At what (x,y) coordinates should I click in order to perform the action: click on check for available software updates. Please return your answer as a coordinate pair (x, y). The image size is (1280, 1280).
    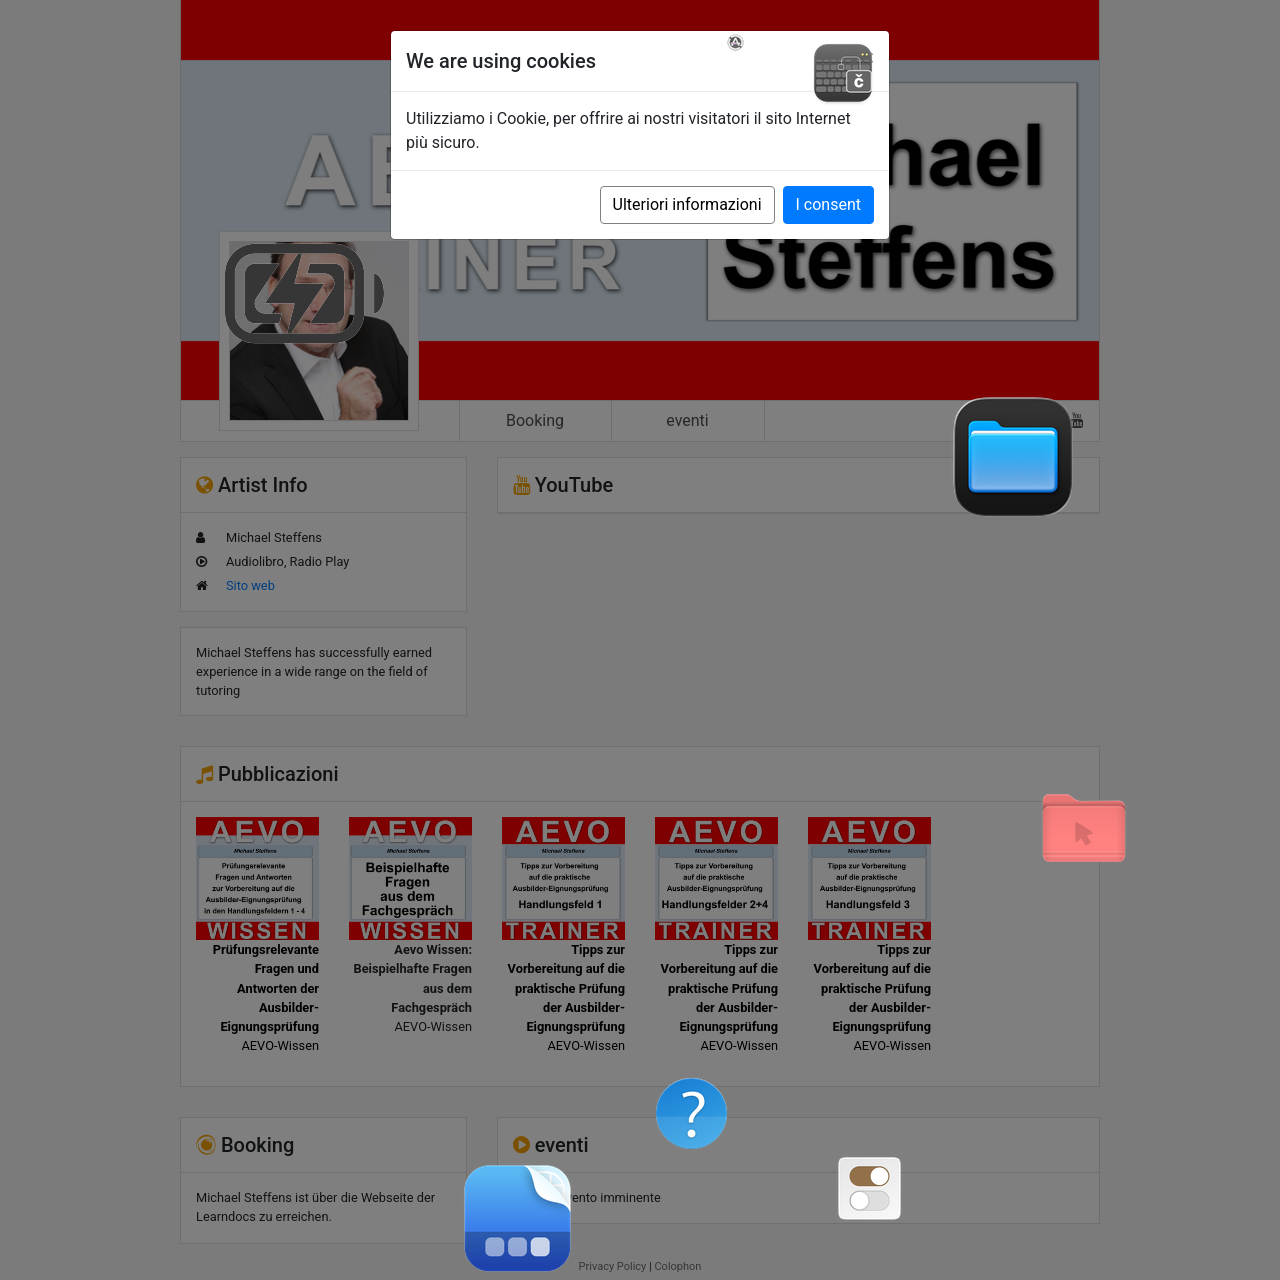
    Looking at the image, I should click on (735, 42).